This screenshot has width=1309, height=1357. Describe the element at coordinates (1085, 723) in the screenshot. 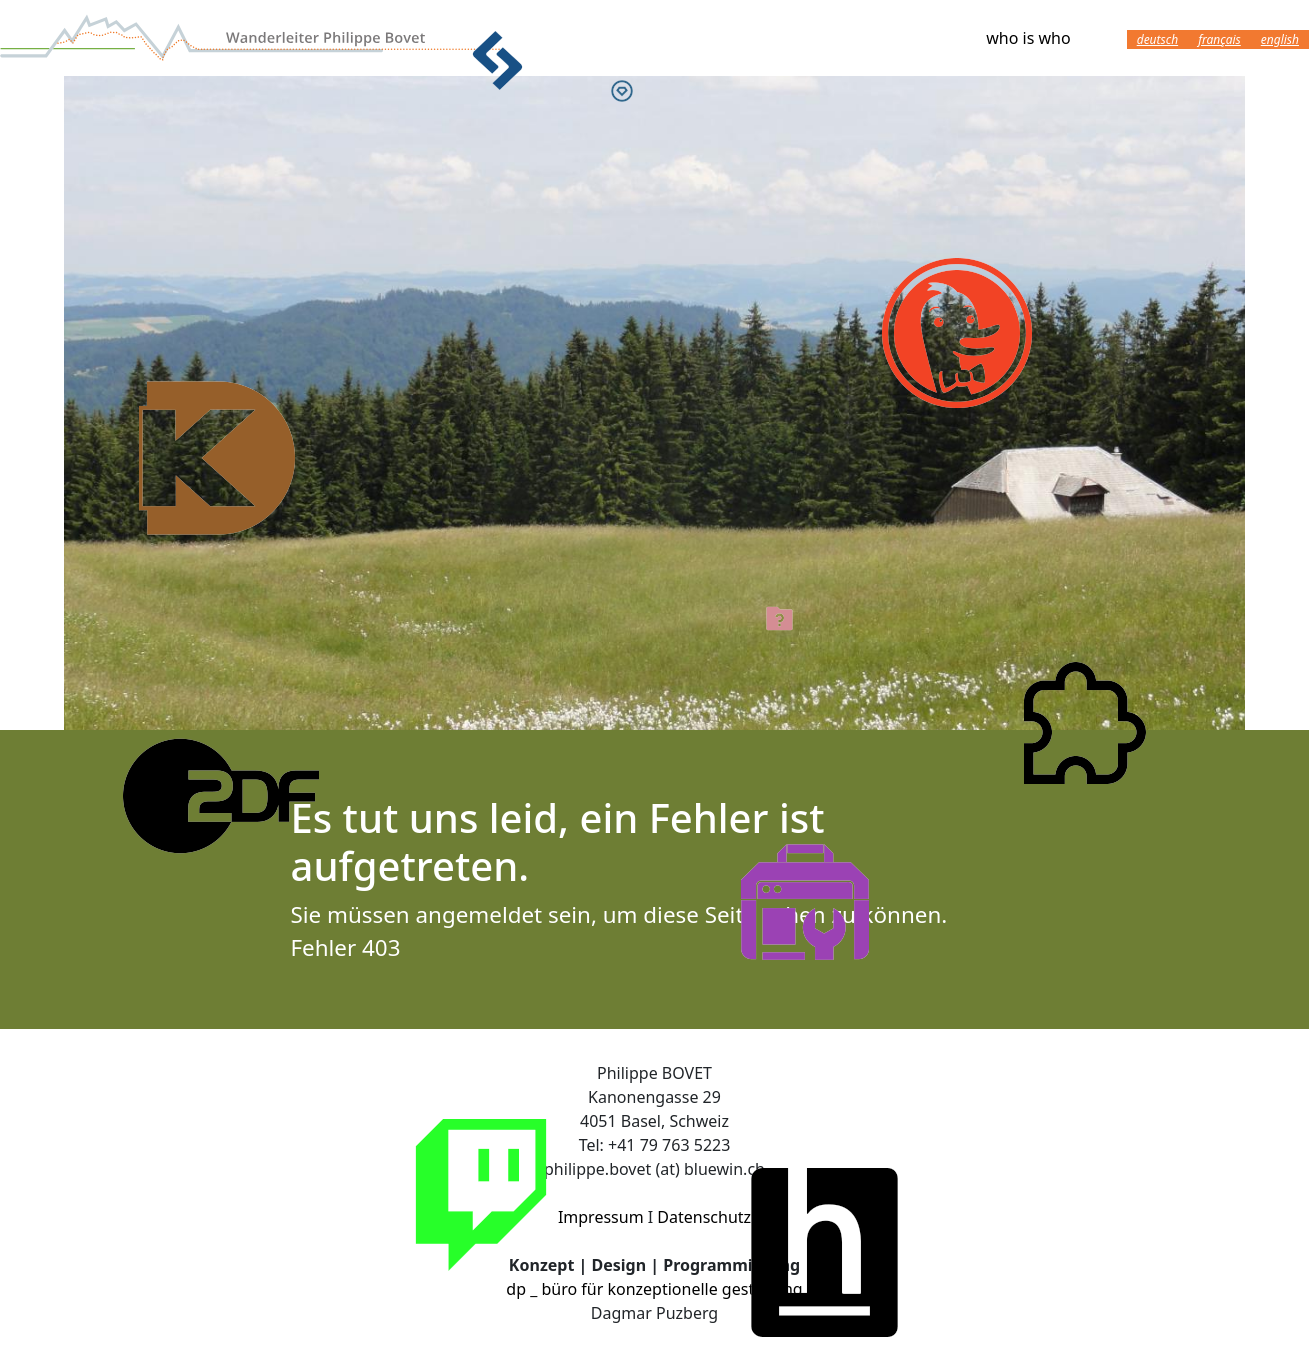

I see `wxt framework logo` at that location.